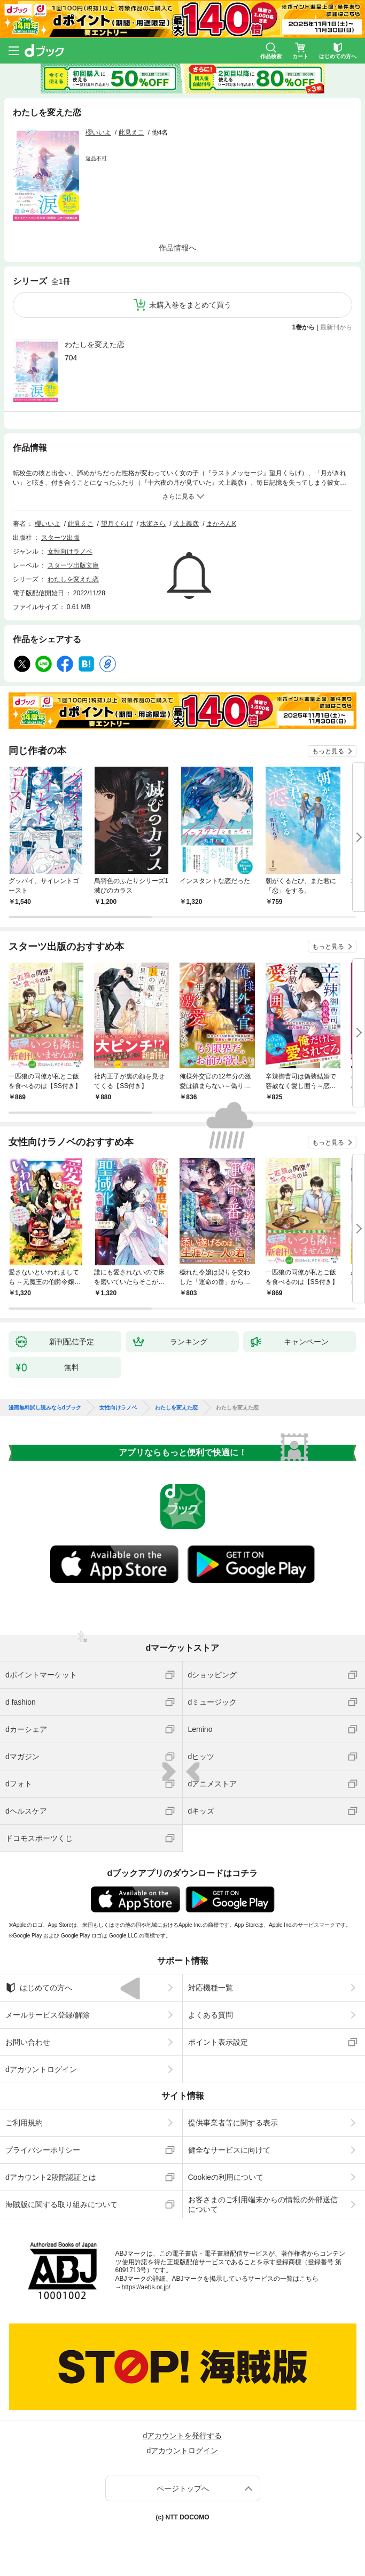 Image resolution: width=365 pixels, height=2576 pixels. Describe the element at coordinates (181, 1771) in the screenshot. I see `select content between two points` at that location.